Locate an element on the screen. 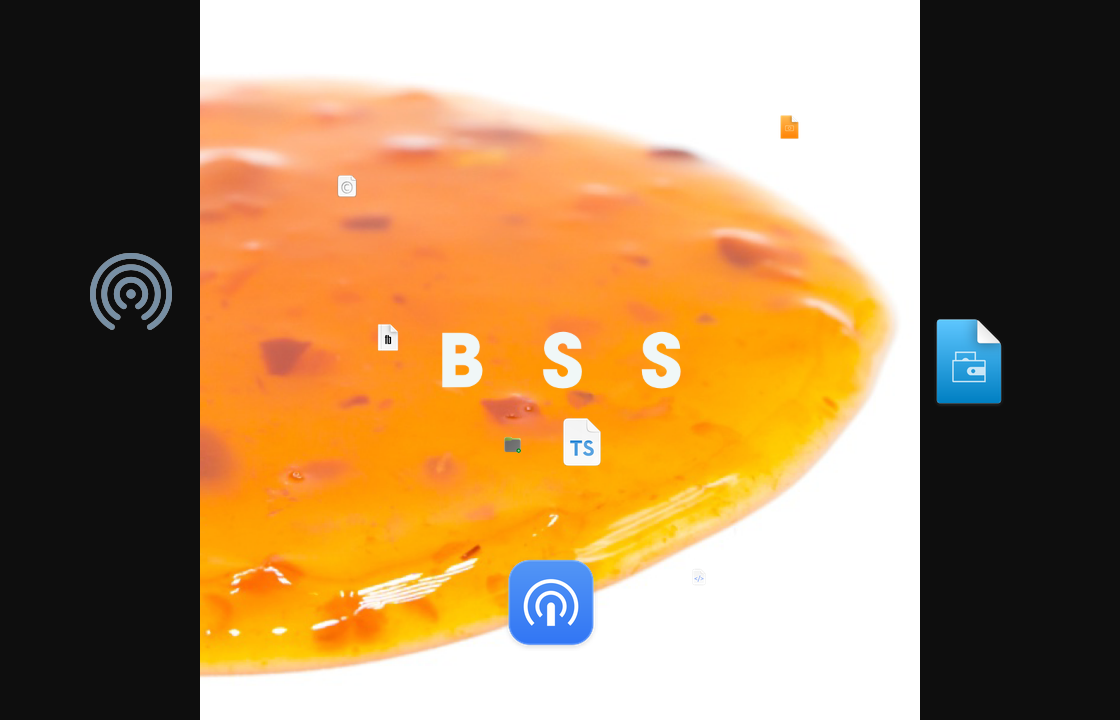 The image size is (1120, 720). an html file or web document is located at coordinates (699, 577).